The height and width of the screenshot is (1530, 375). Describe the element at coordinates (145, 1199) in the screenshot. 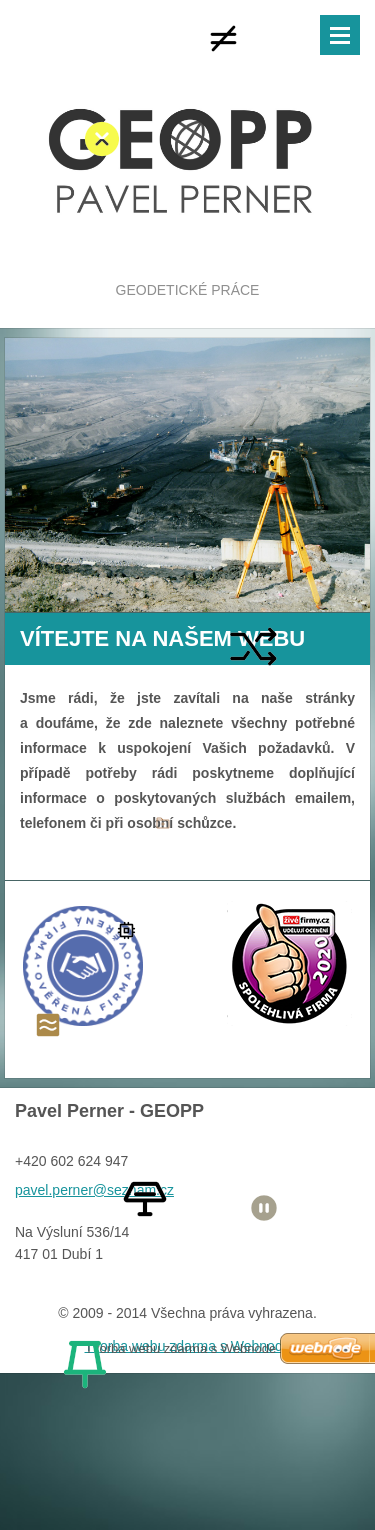

I see `access presentation mode` at that location.